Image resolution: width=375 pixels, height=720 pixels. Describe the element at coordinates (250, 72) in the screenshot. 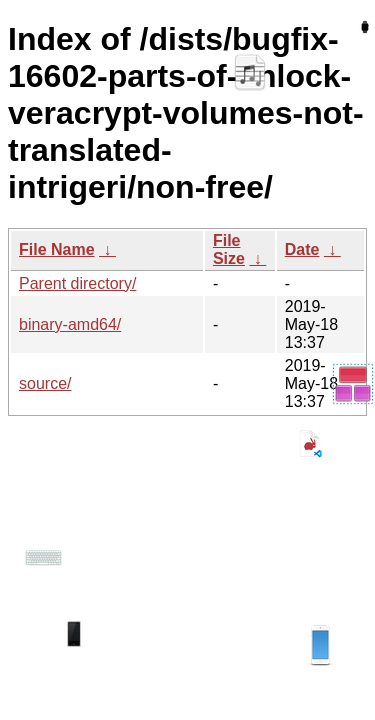

I see `an eMelody ringtone file` at that location.